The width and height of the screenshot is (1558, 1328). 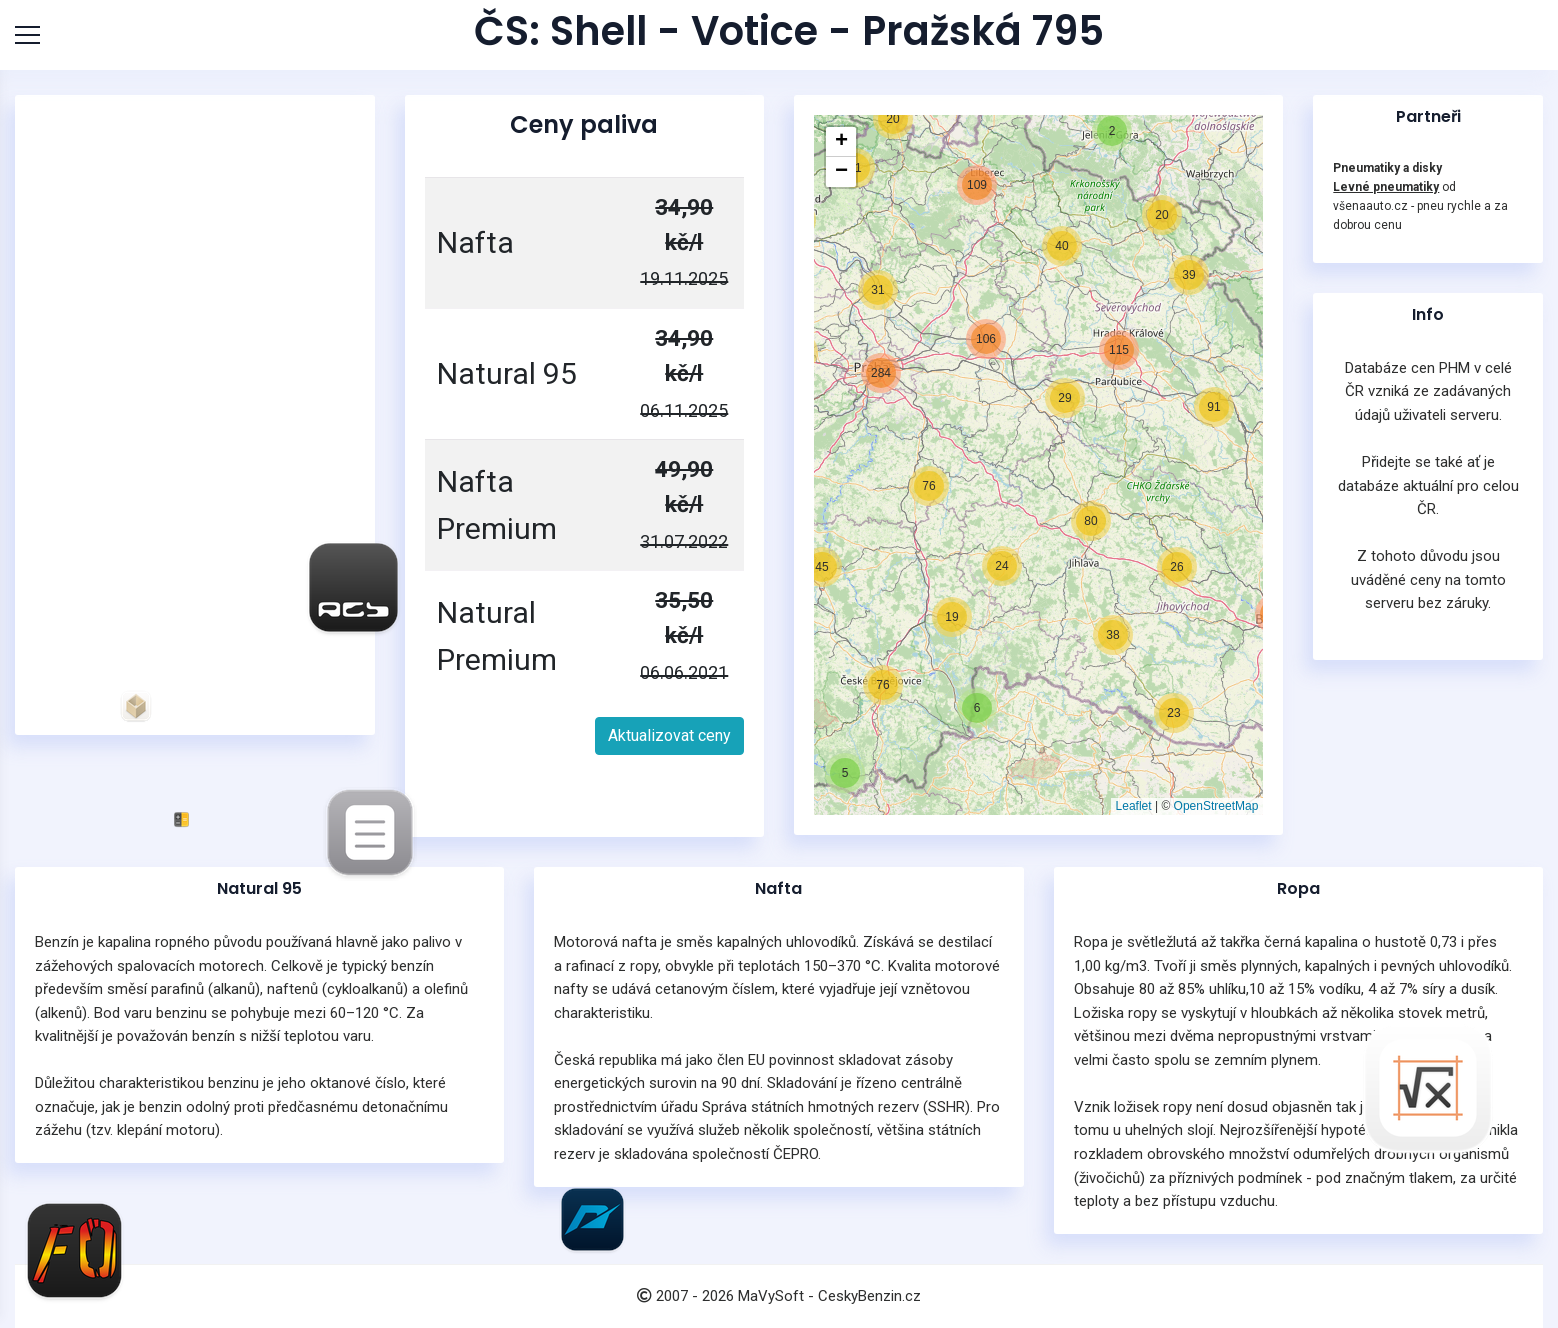 I want to click on open flatpak software manager, so click(x=136, y=706).